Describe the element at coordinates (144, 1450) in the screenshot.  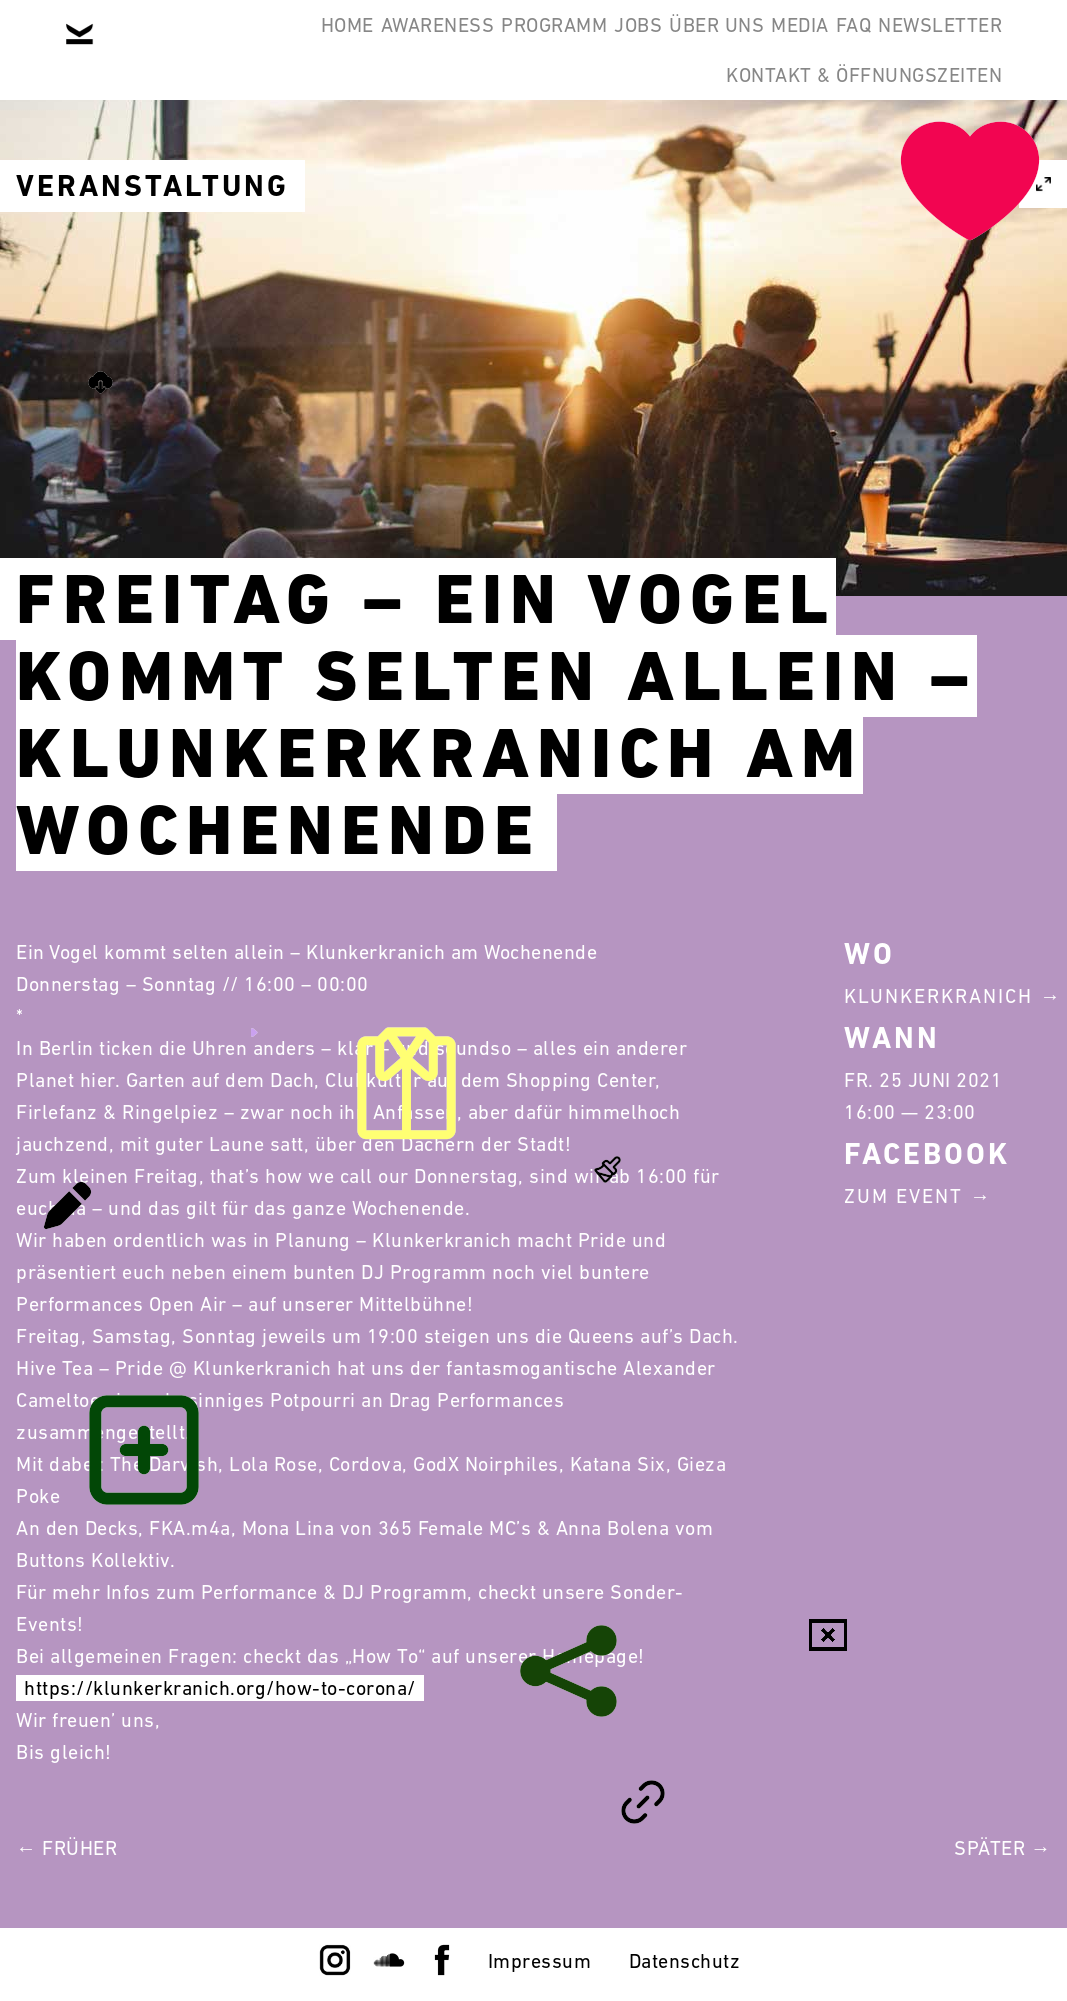
I see `add a new item or entry` at that location.